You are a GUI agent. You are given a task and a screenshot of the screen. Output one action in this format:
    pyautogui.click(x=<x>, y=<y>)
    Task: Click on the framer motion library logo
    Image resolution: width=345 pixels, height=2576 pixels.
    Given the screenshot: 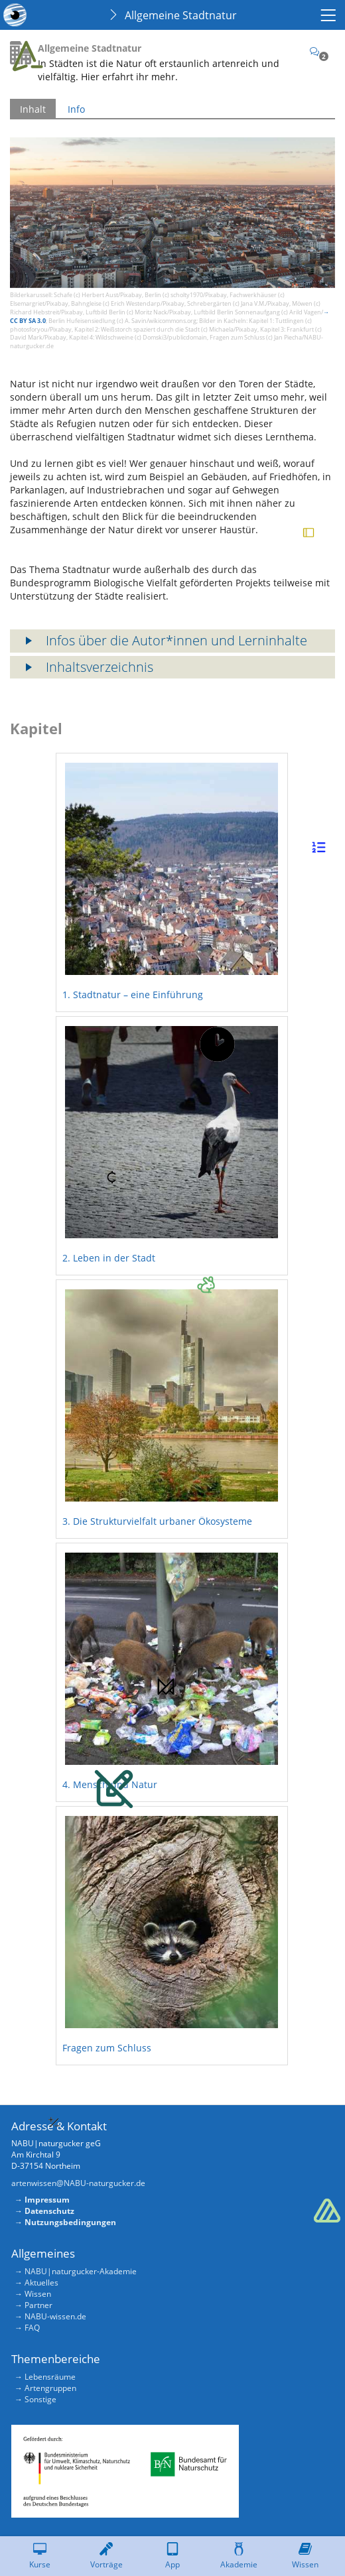 What is the action you would take?
    pyautogui.click(x=166, y=1687)
    